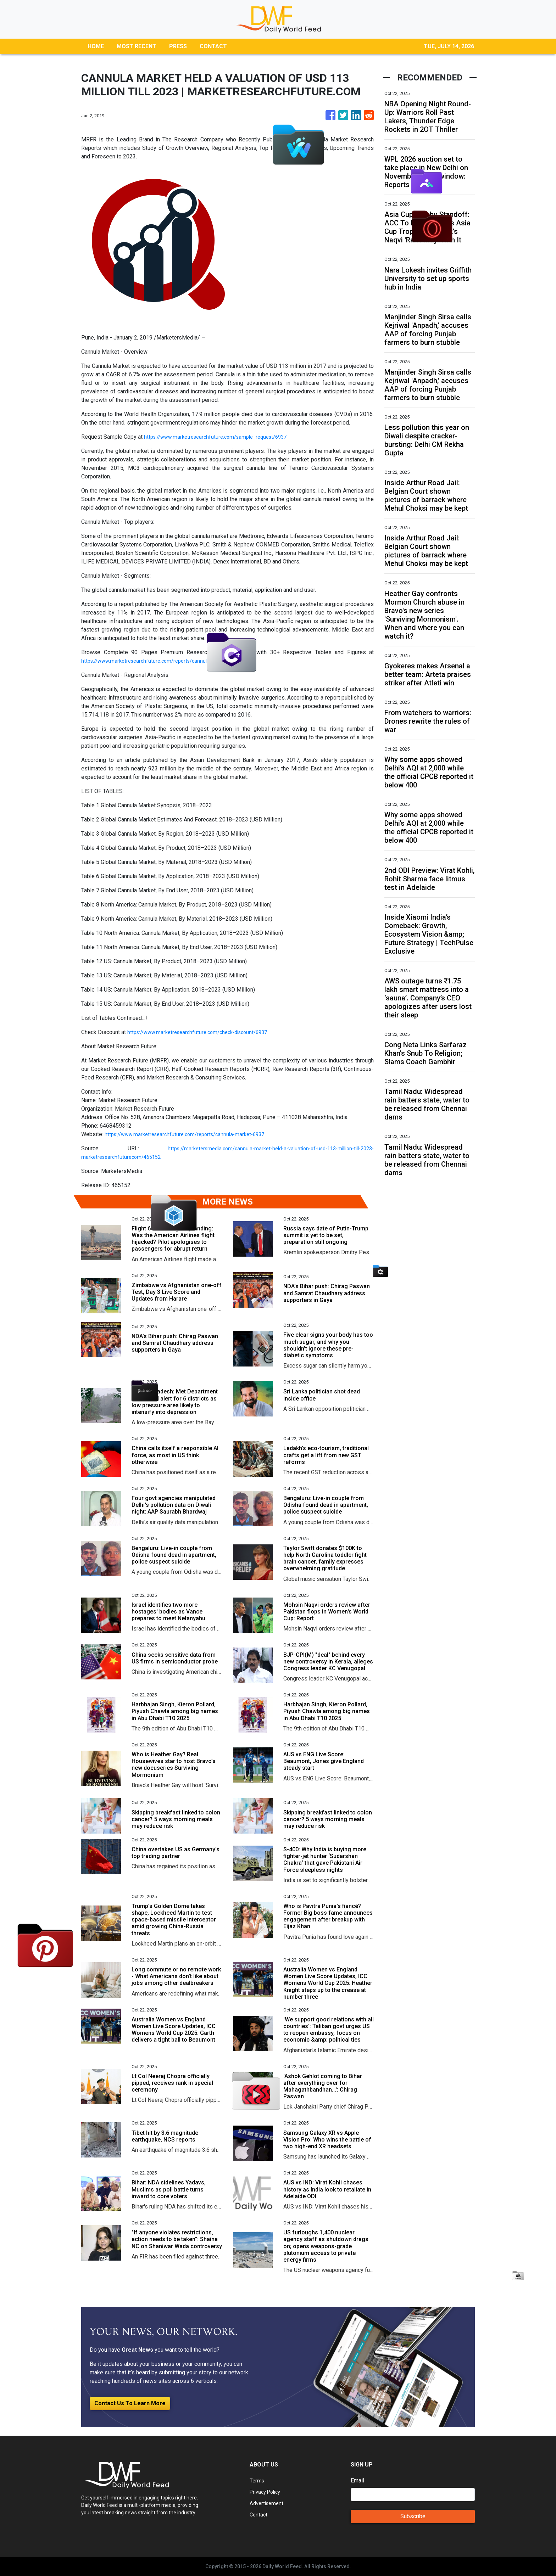  Describe the element at coordinates (432, 228) in the screenshot. I see `open Opera GX browser files folder` at that location.